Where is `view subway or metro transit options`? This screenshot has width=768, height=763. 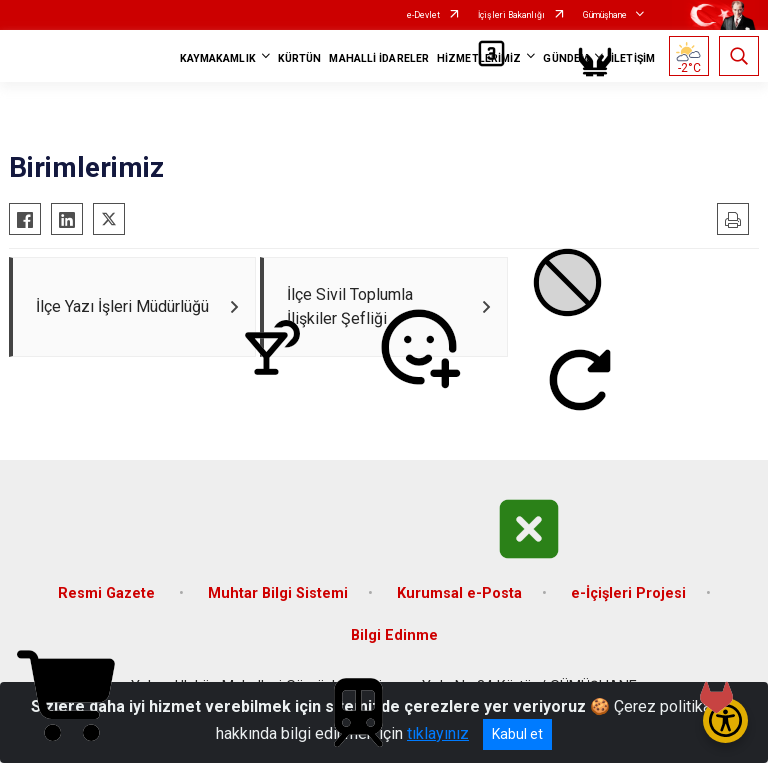
view subway or metro transit options is located at coordinates (358, 710).